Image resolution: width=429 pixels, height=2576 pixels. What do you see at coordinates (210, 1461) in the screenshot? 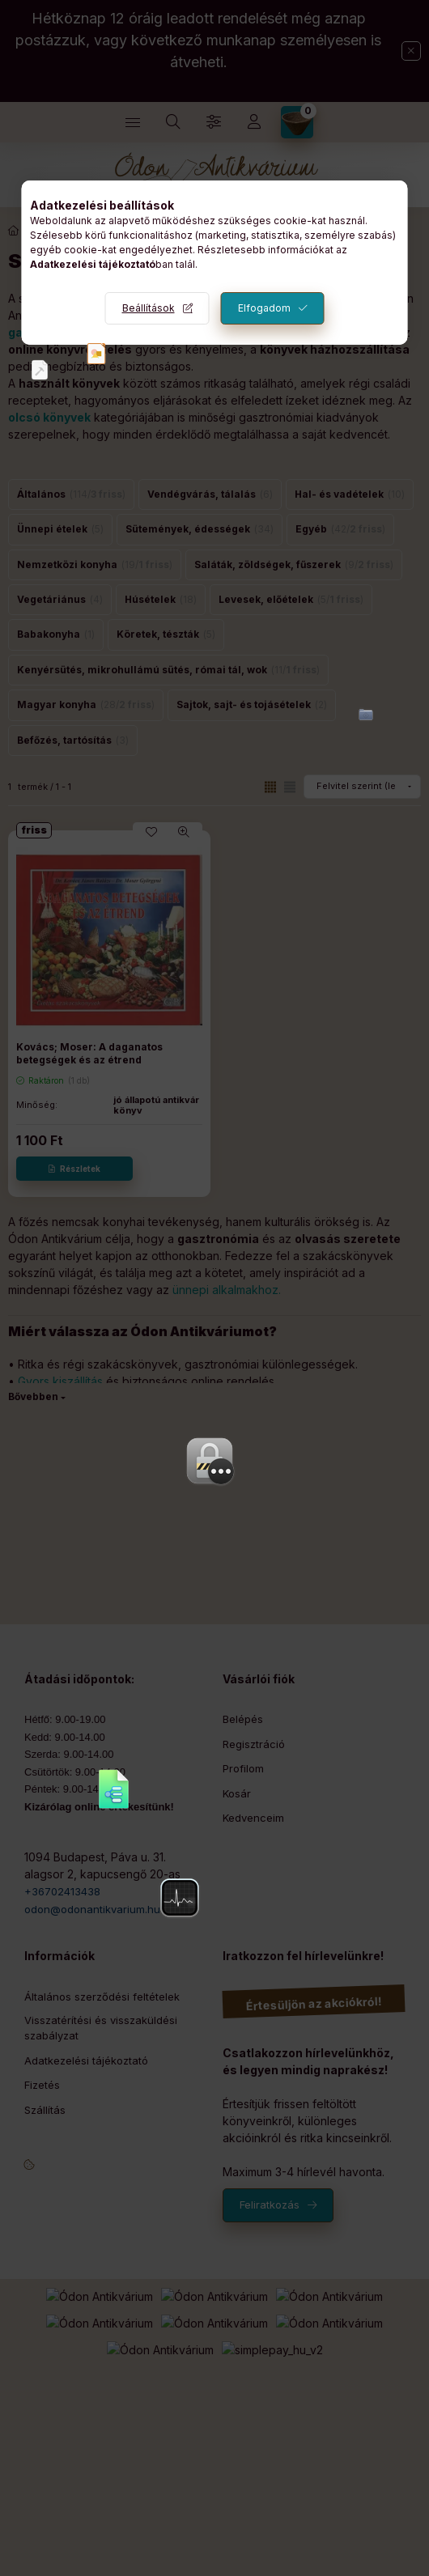
I see `open cipher password manager app` at bounding box center [210, 1461].